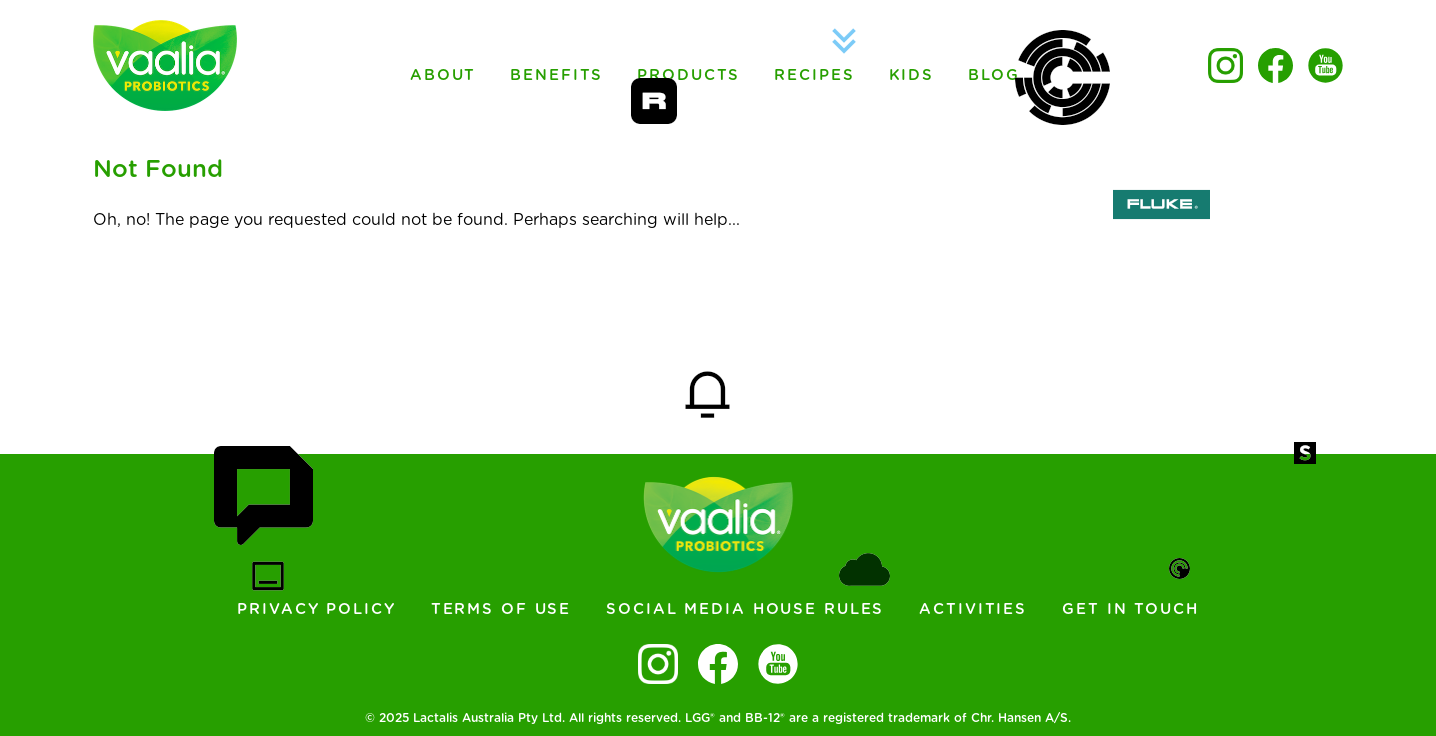  Describe the element at coordinates (1161, 204) in the screenshot. I see `Fluke corporation brand logo` at that location.